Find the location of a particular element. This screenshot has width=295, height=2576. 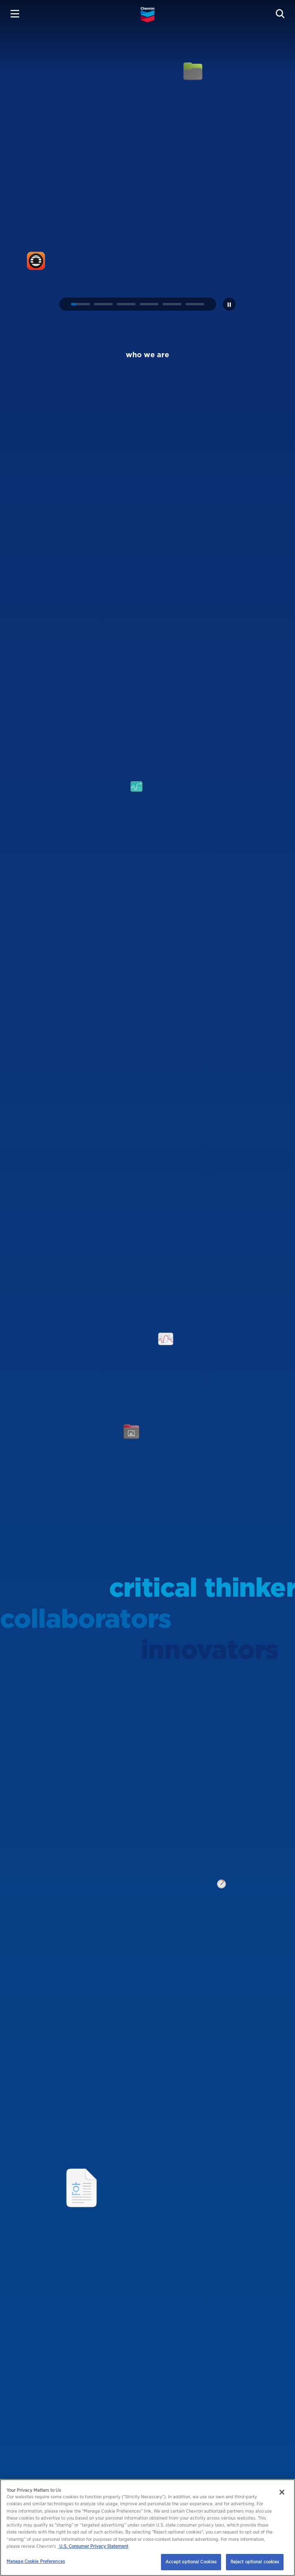

open sysprof system profiler application is located at coordinates (221, 1884).